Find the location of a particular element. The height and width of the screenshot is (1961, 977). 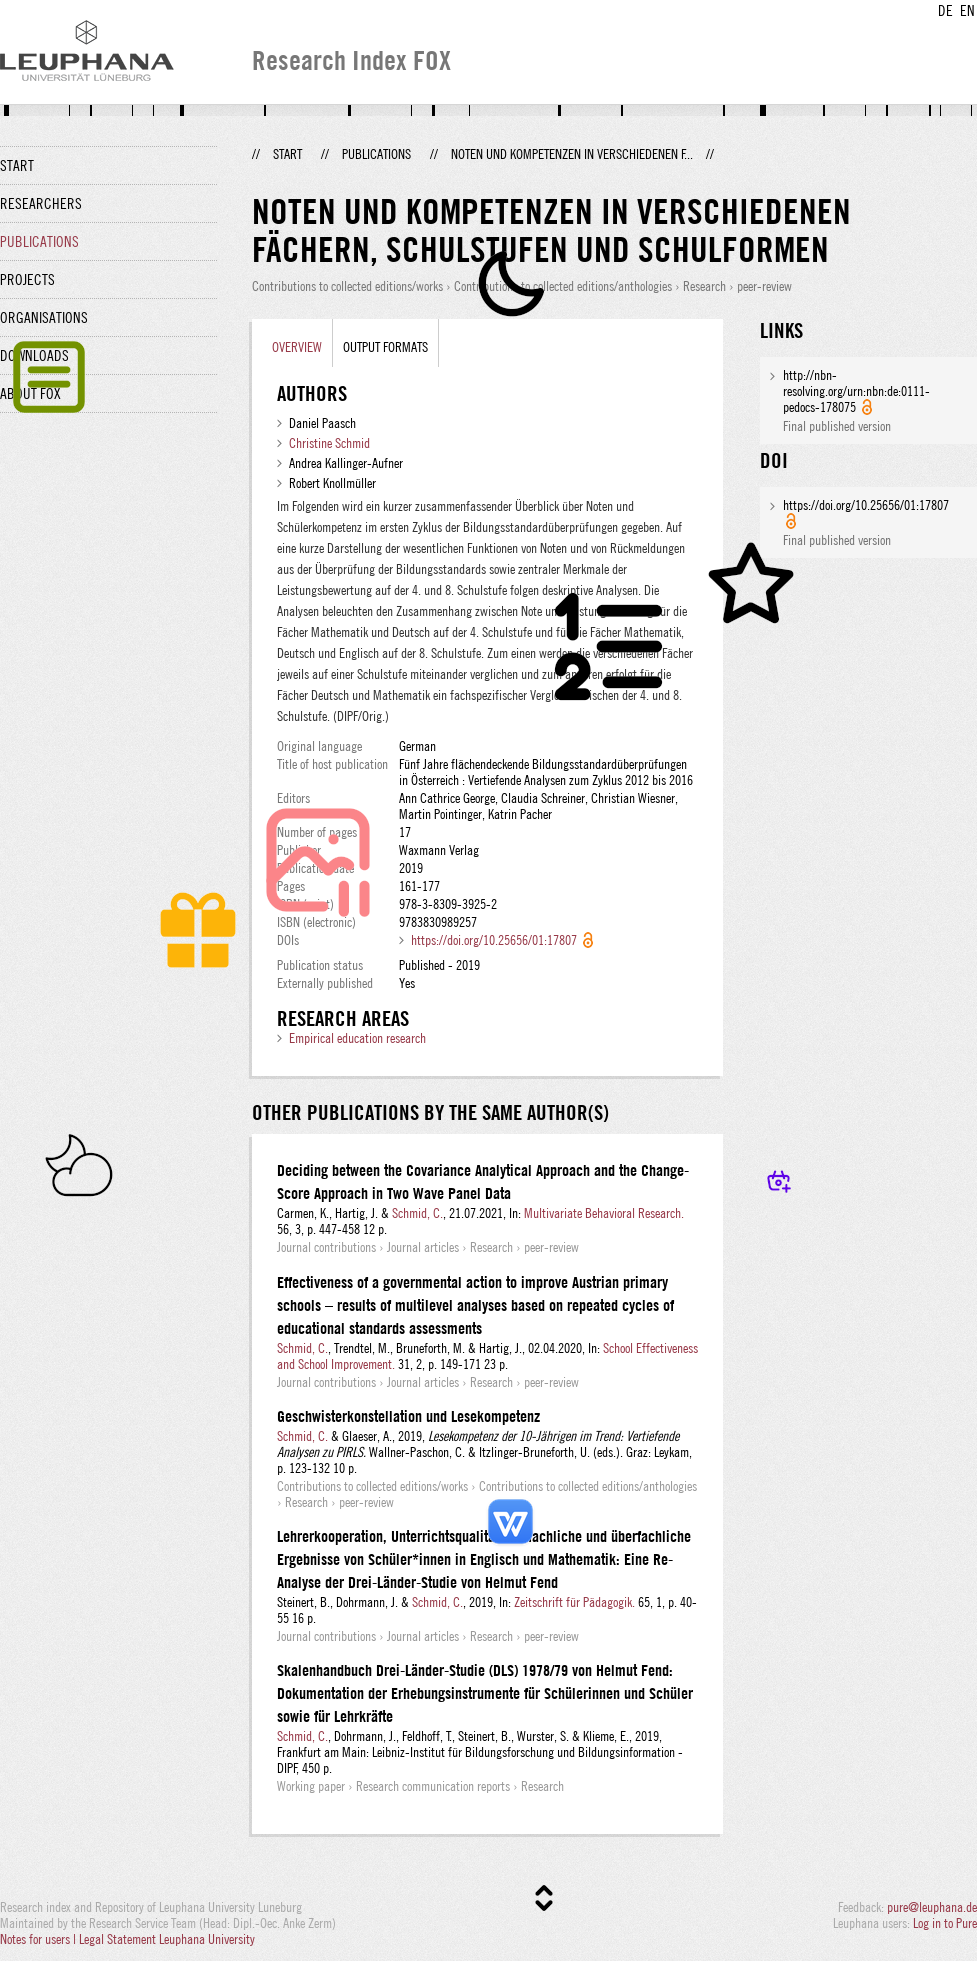

access gifts or rewards is located at coordinates (198, 930).